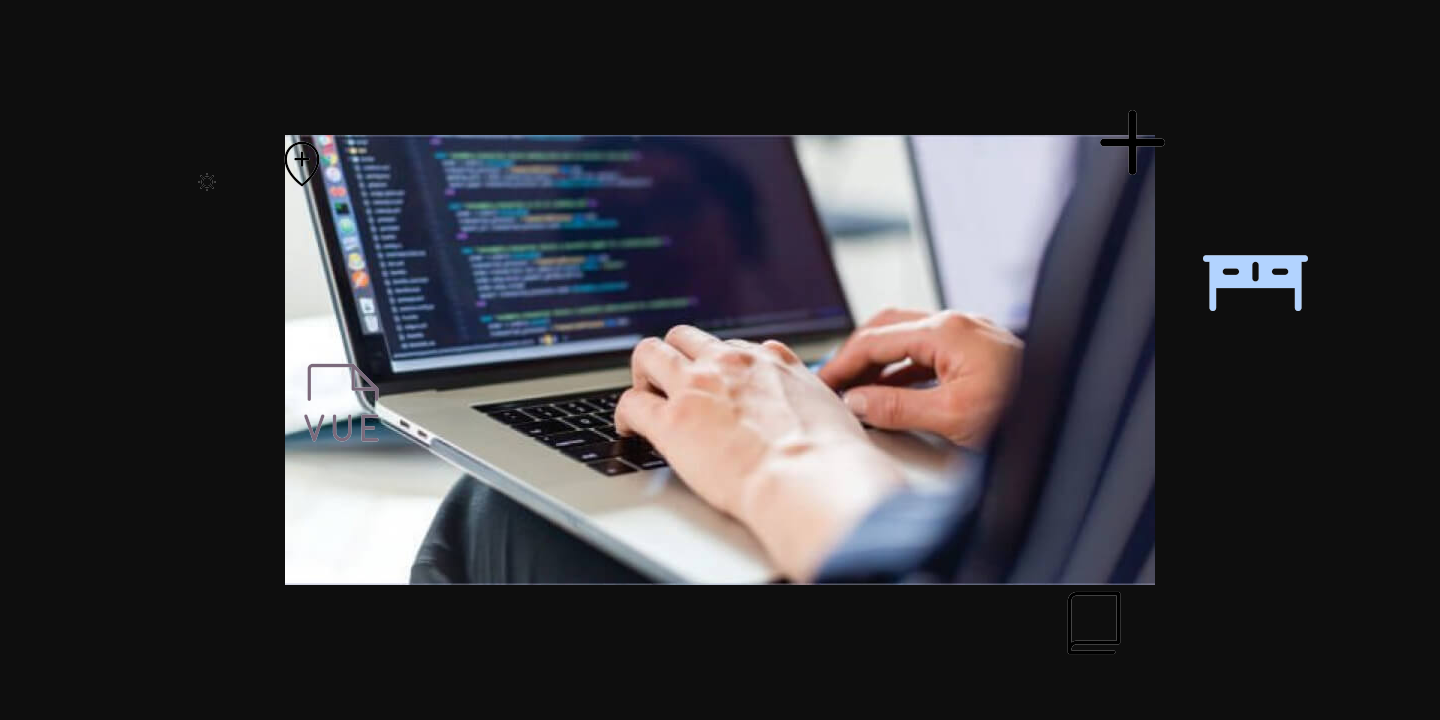 The width and height of the screenshot is (1440, 720). Describe the element at coordinates (207, 182) in the screenshot. I see `reduce screen brightness` at that location.